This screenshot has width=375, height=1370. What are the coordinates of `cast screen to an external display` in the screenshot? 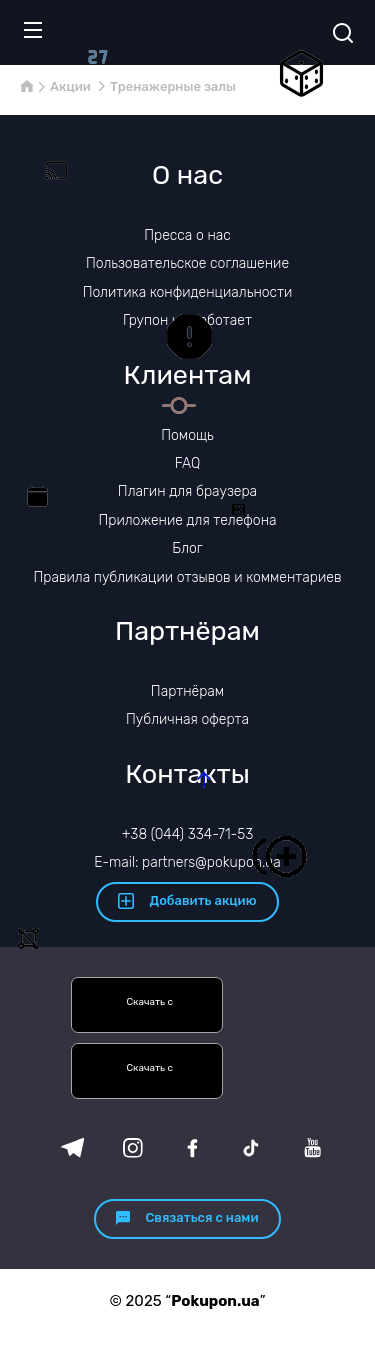 It's located at (56, 170).